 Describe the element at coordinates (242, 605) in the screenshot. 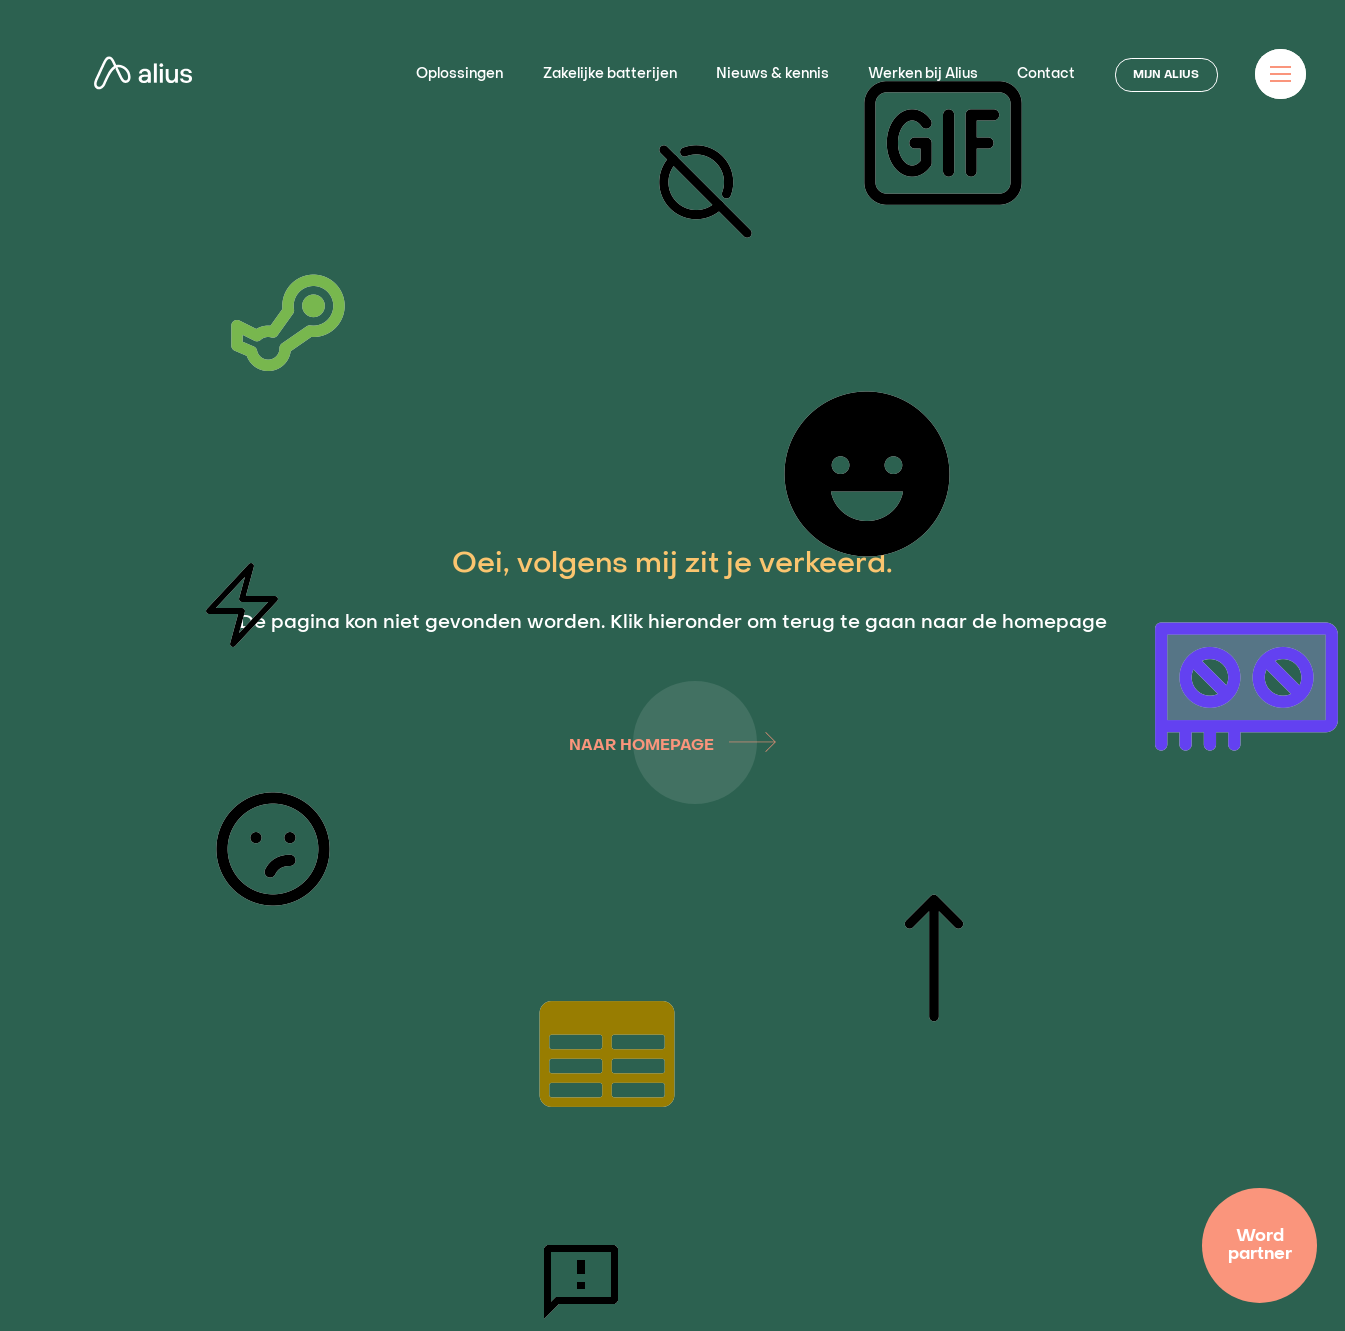

I see `indicates lightning or electricity` at that location.